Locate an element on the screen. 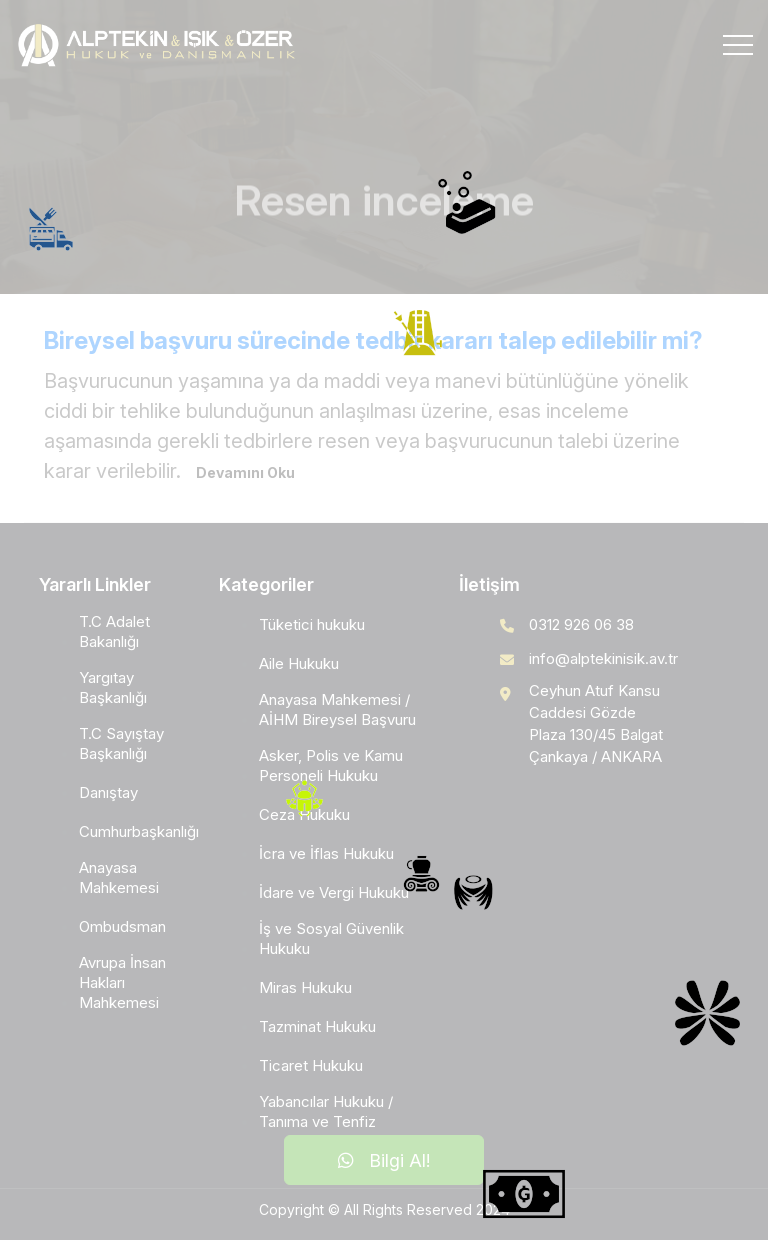  select angel costume or outfit is located at coordinates (473, 894).